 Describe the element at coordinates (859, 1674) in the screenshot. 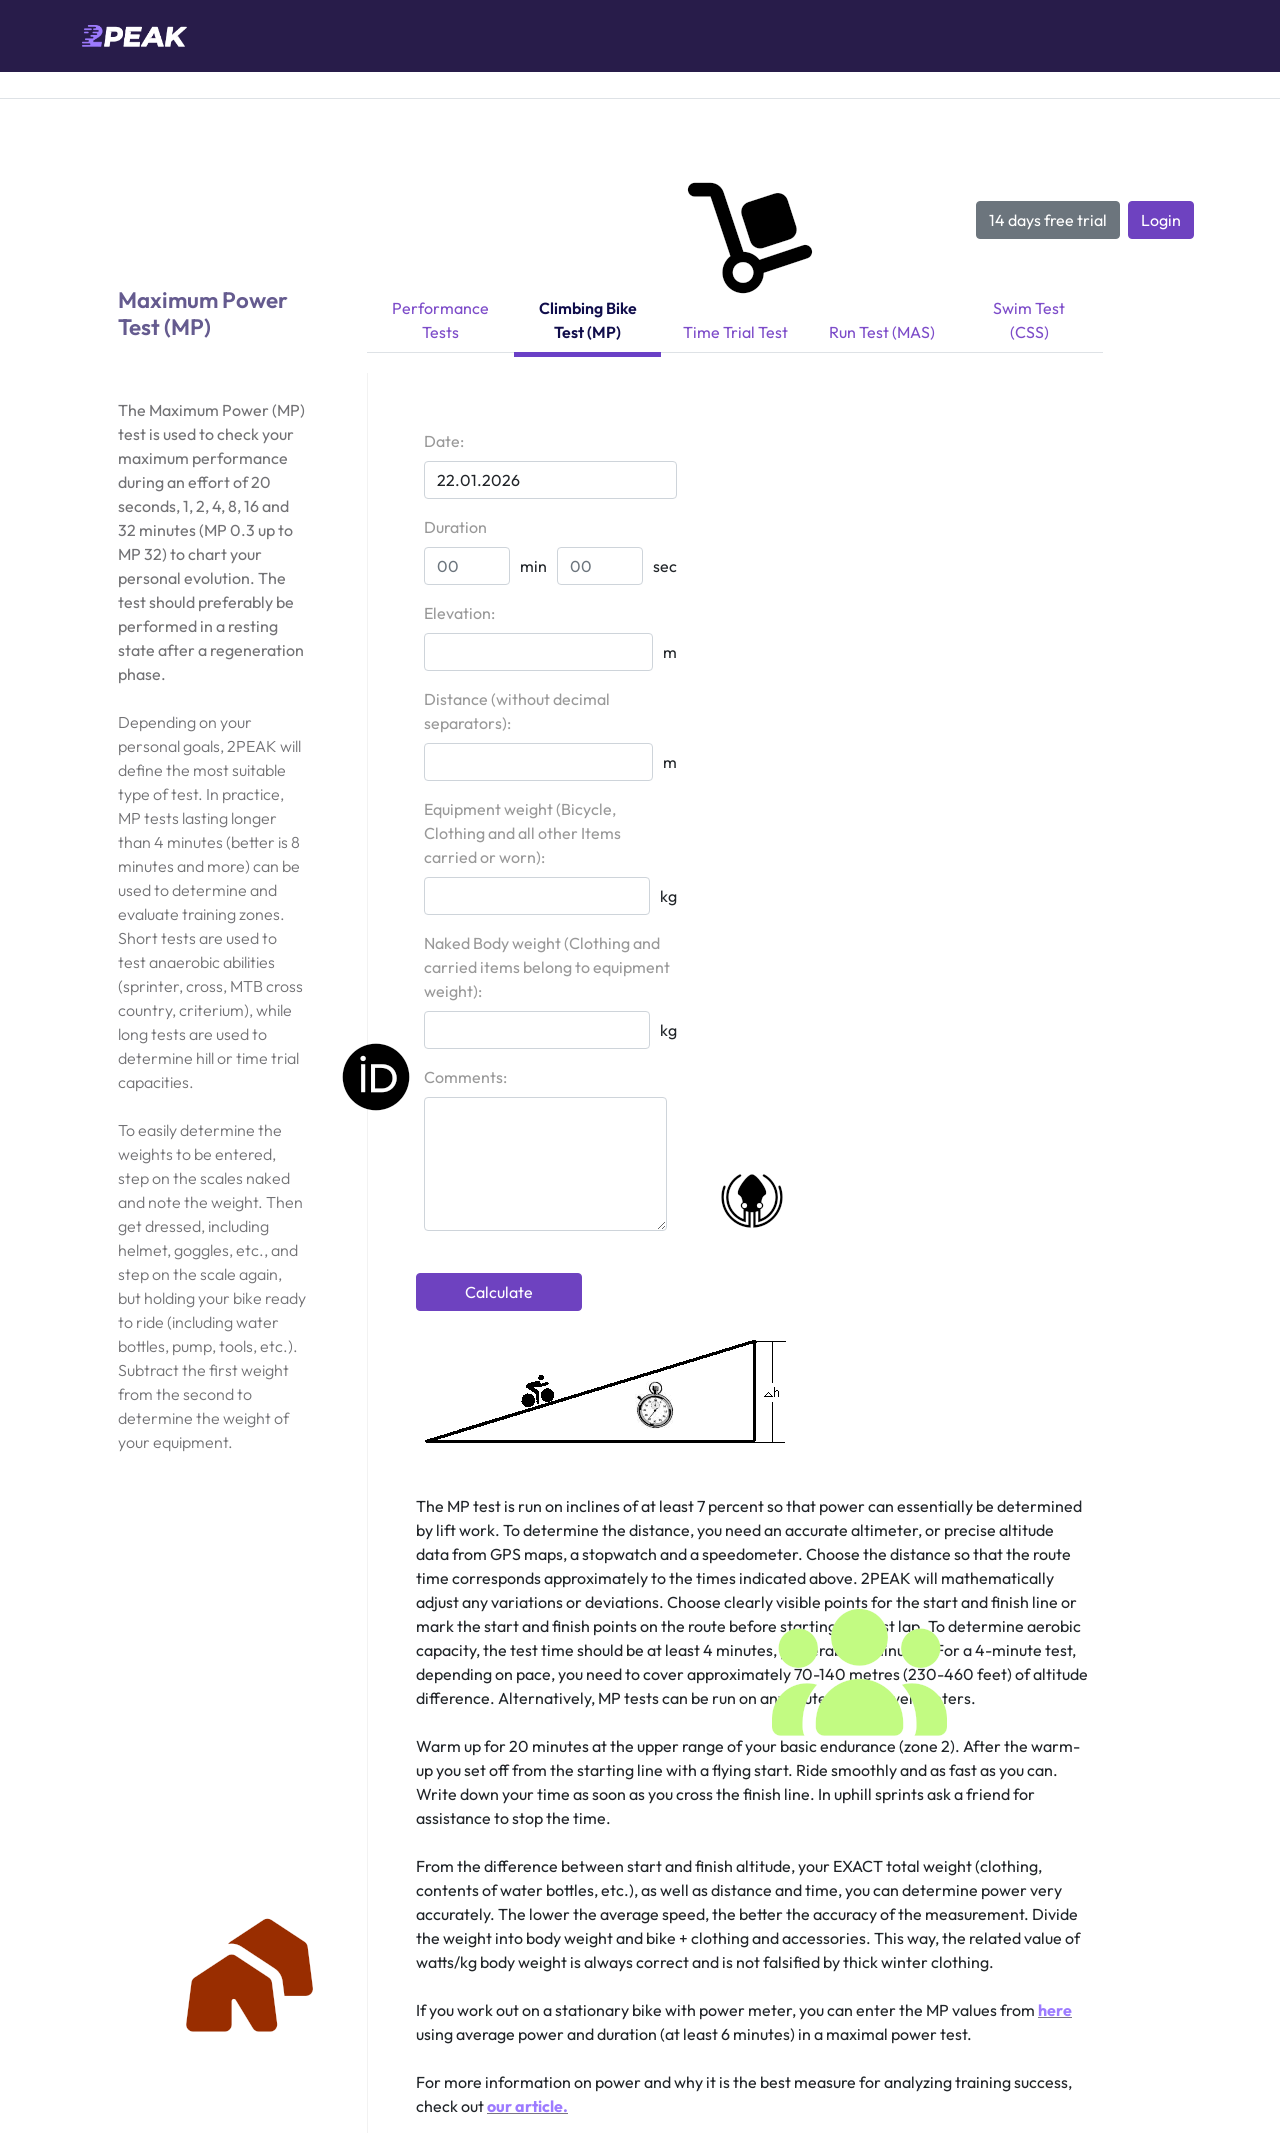

I see `view all users or team members` at that location.